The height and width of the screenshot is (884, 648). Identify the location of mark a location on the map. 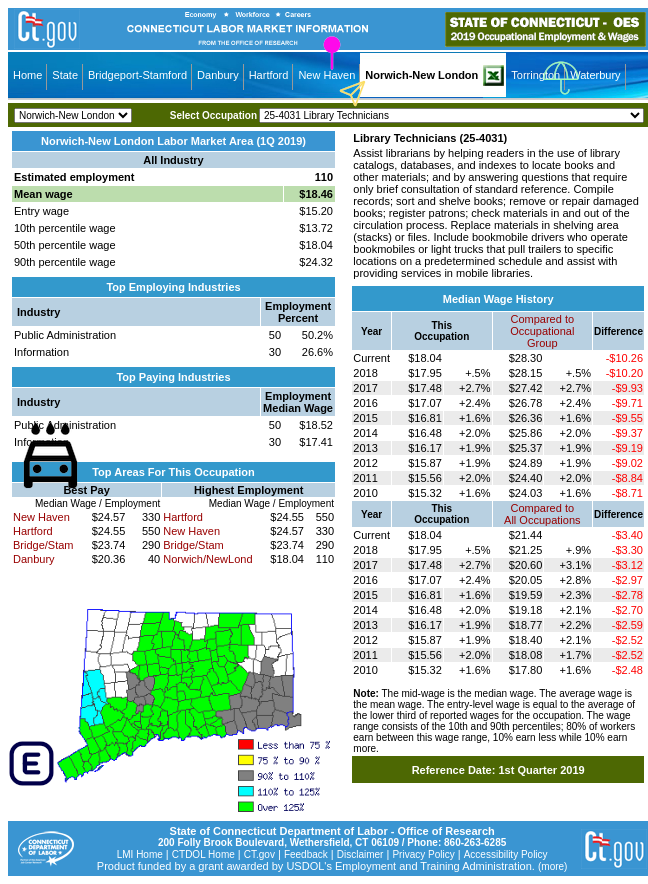
(332, 53).